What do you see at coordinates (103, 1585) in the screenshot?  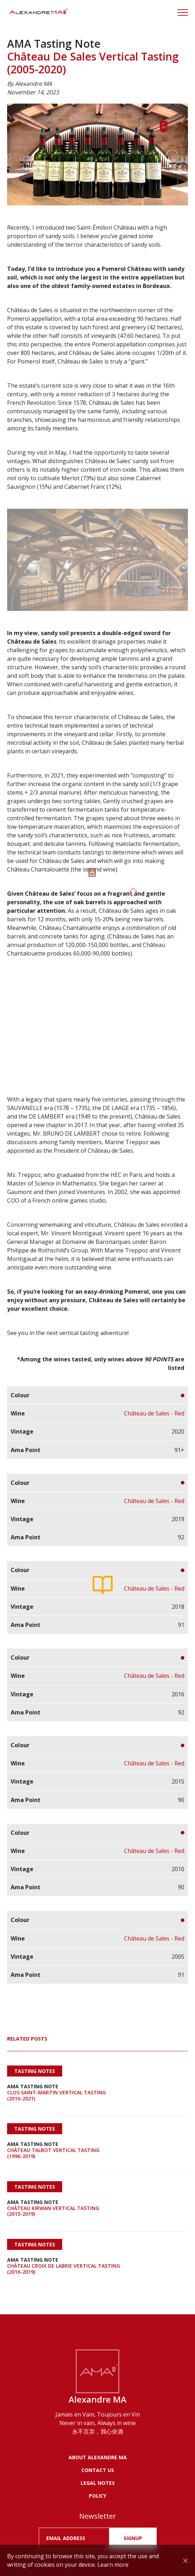 I see `open reading mode or e-reader` at bounding box center [103, 1585].